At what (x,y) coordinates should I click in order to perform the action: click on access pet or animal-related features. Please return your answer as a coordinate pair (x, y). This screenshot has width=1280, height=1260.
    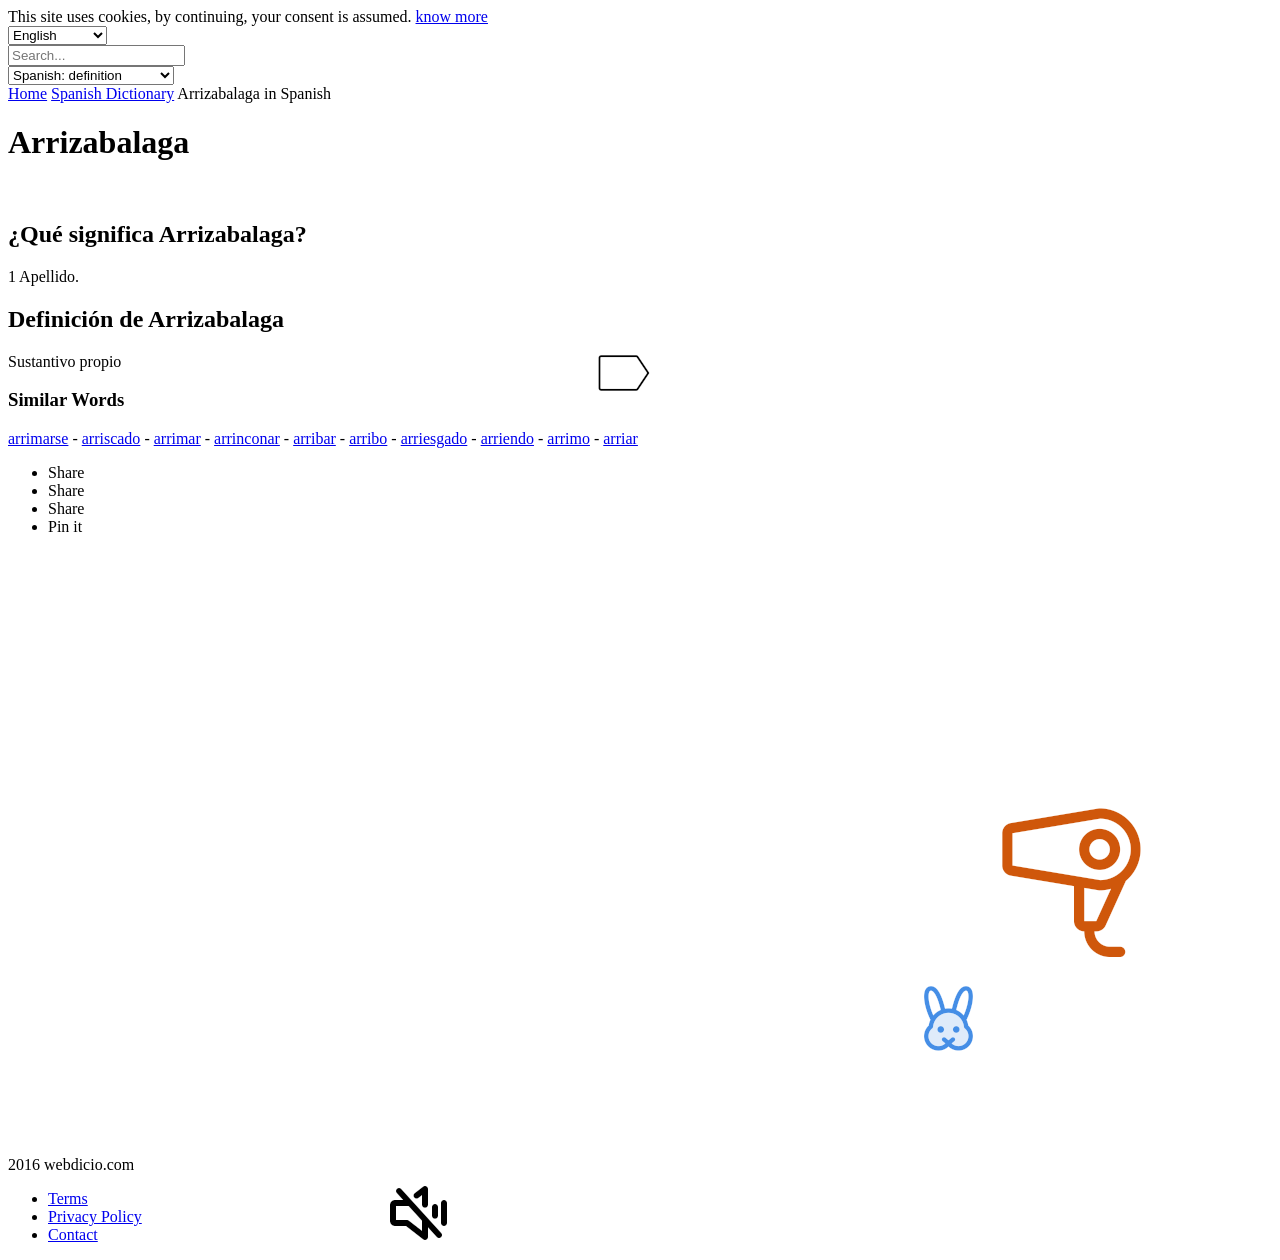
    Looking at the image, I should click on (948, 1019).